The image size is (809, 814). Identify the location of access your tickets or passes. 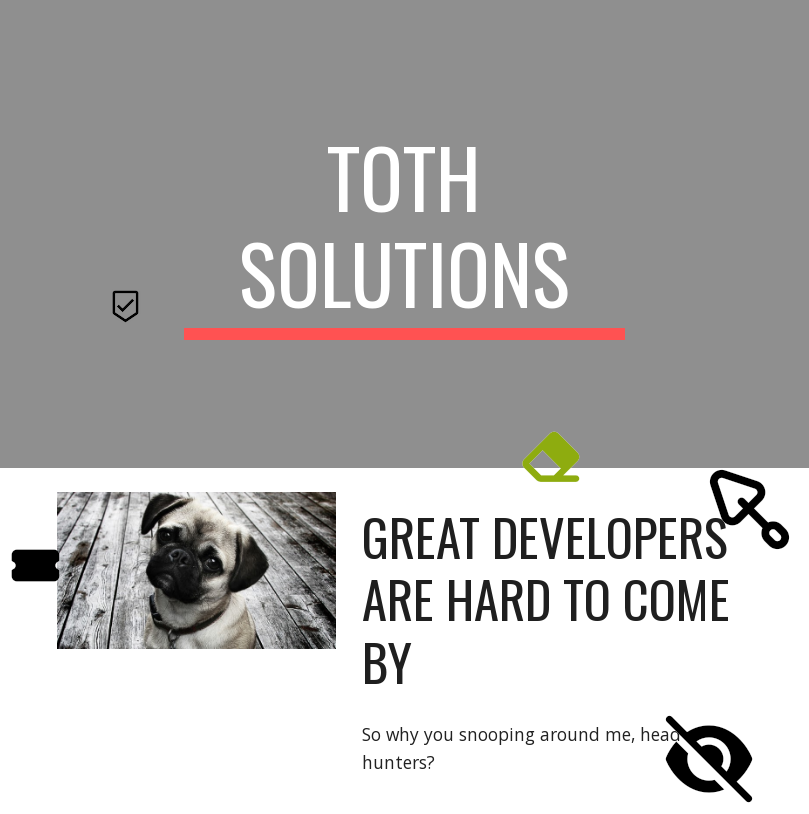
(35, 565).